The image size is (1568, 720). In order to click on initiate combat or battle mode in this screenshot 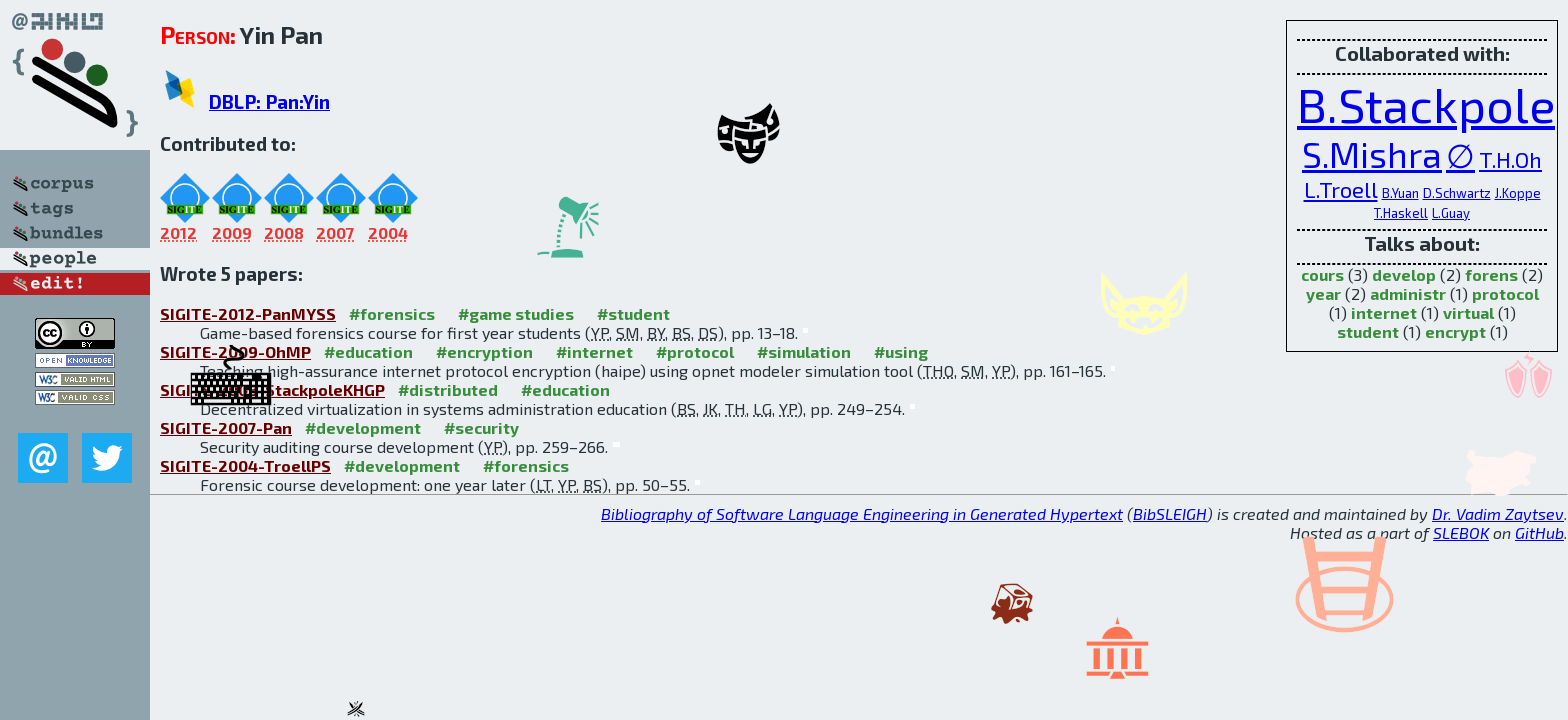, I will do `click(356, 709)`.